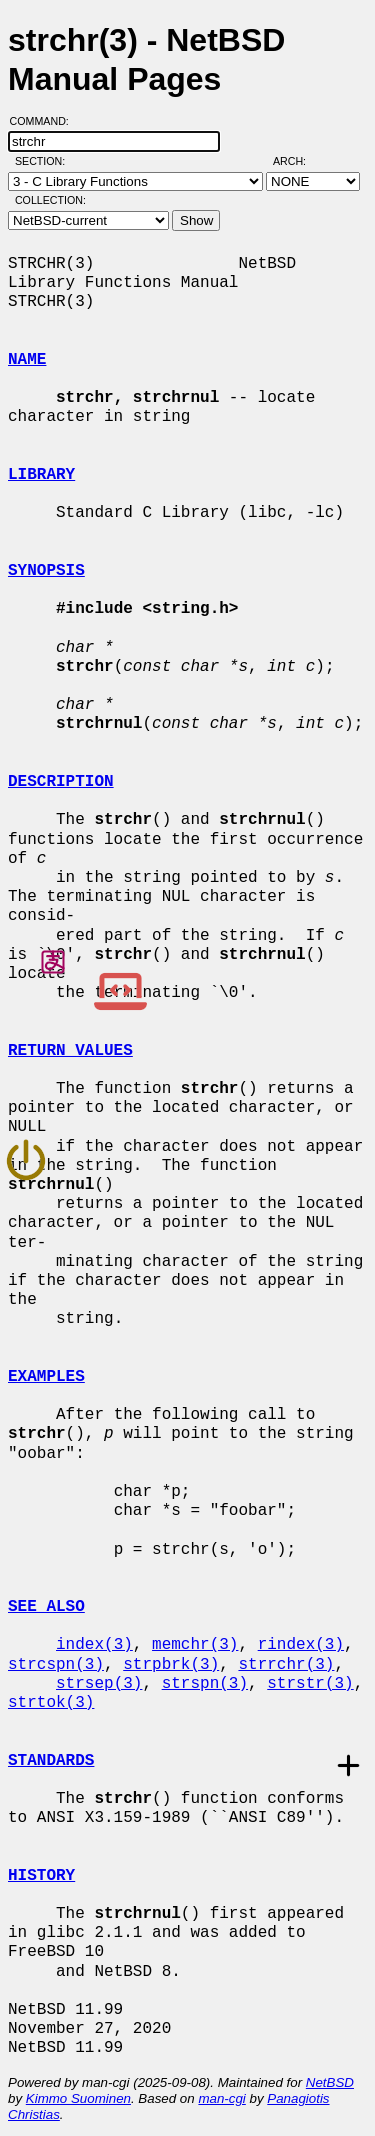  What do you see at coordinates (53, 962) in the screenshot?
I see `pay with alipay` at bounding box center [53, 962].